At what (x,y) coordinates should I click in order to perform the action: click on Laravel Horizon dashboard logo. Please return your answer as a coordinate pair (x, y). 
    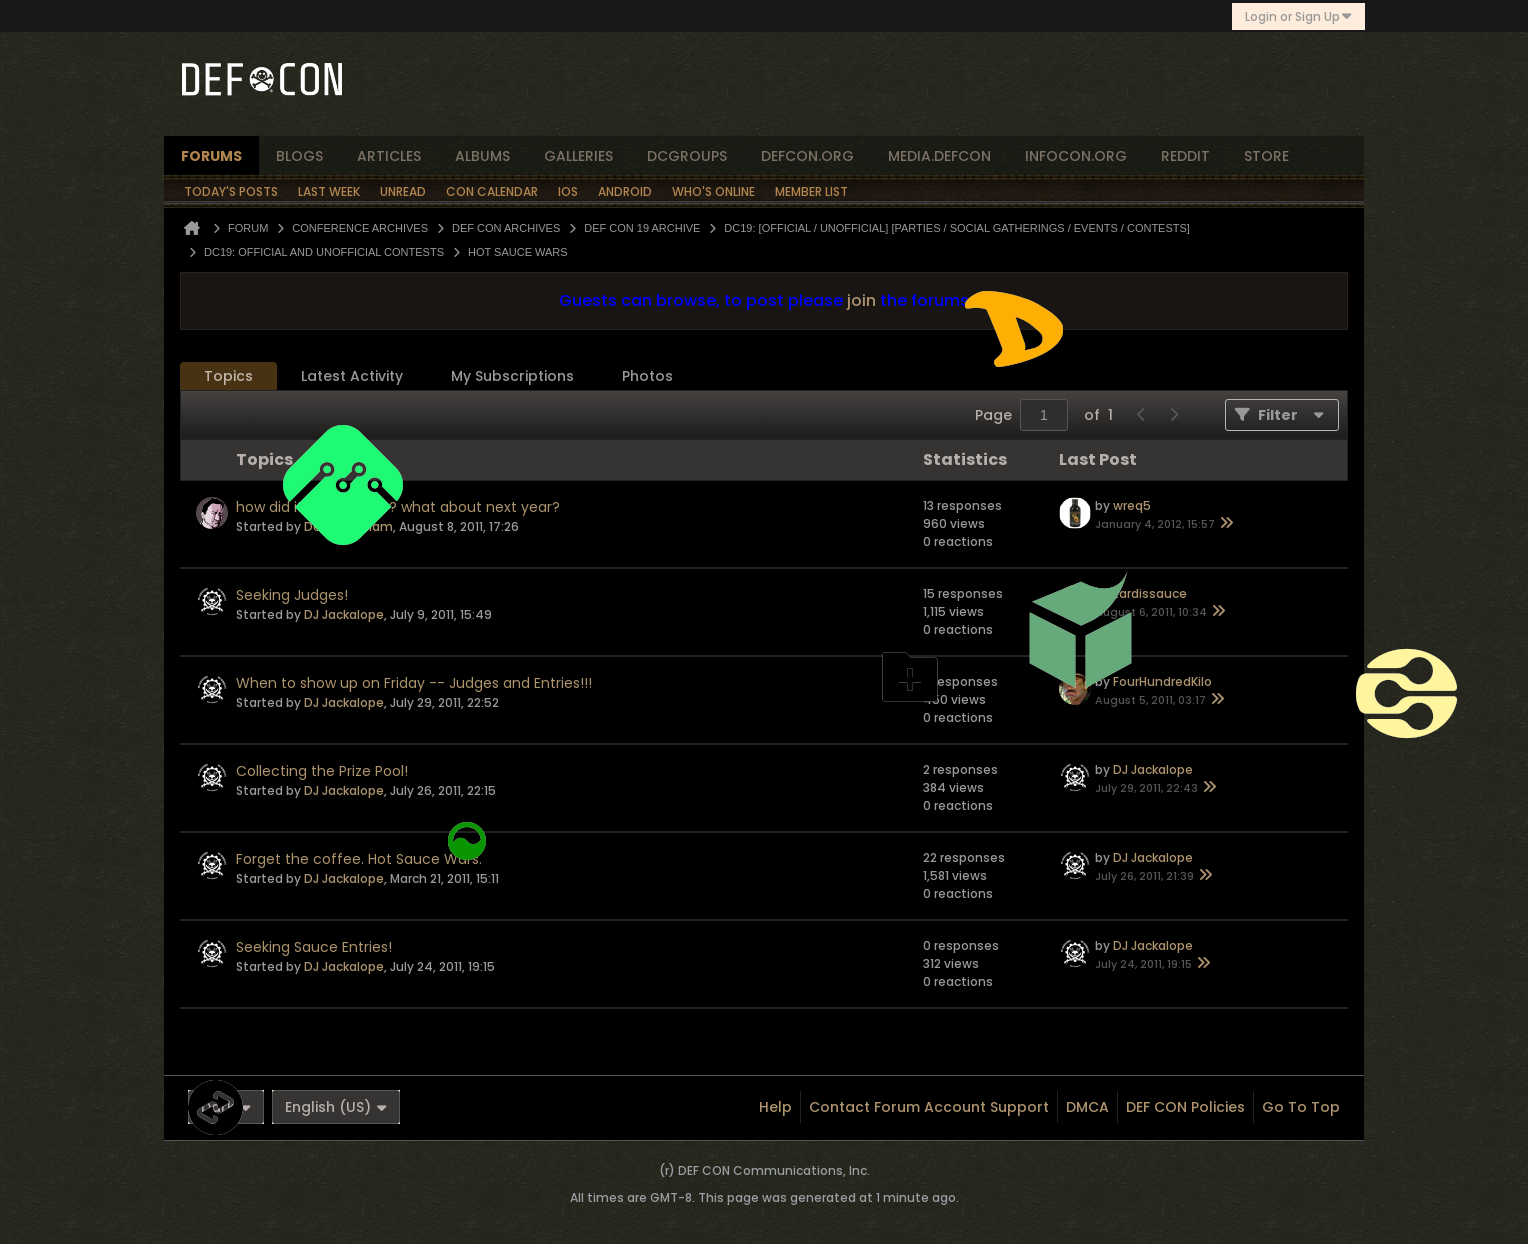
    Looking at the image, I should click on (467, 841).